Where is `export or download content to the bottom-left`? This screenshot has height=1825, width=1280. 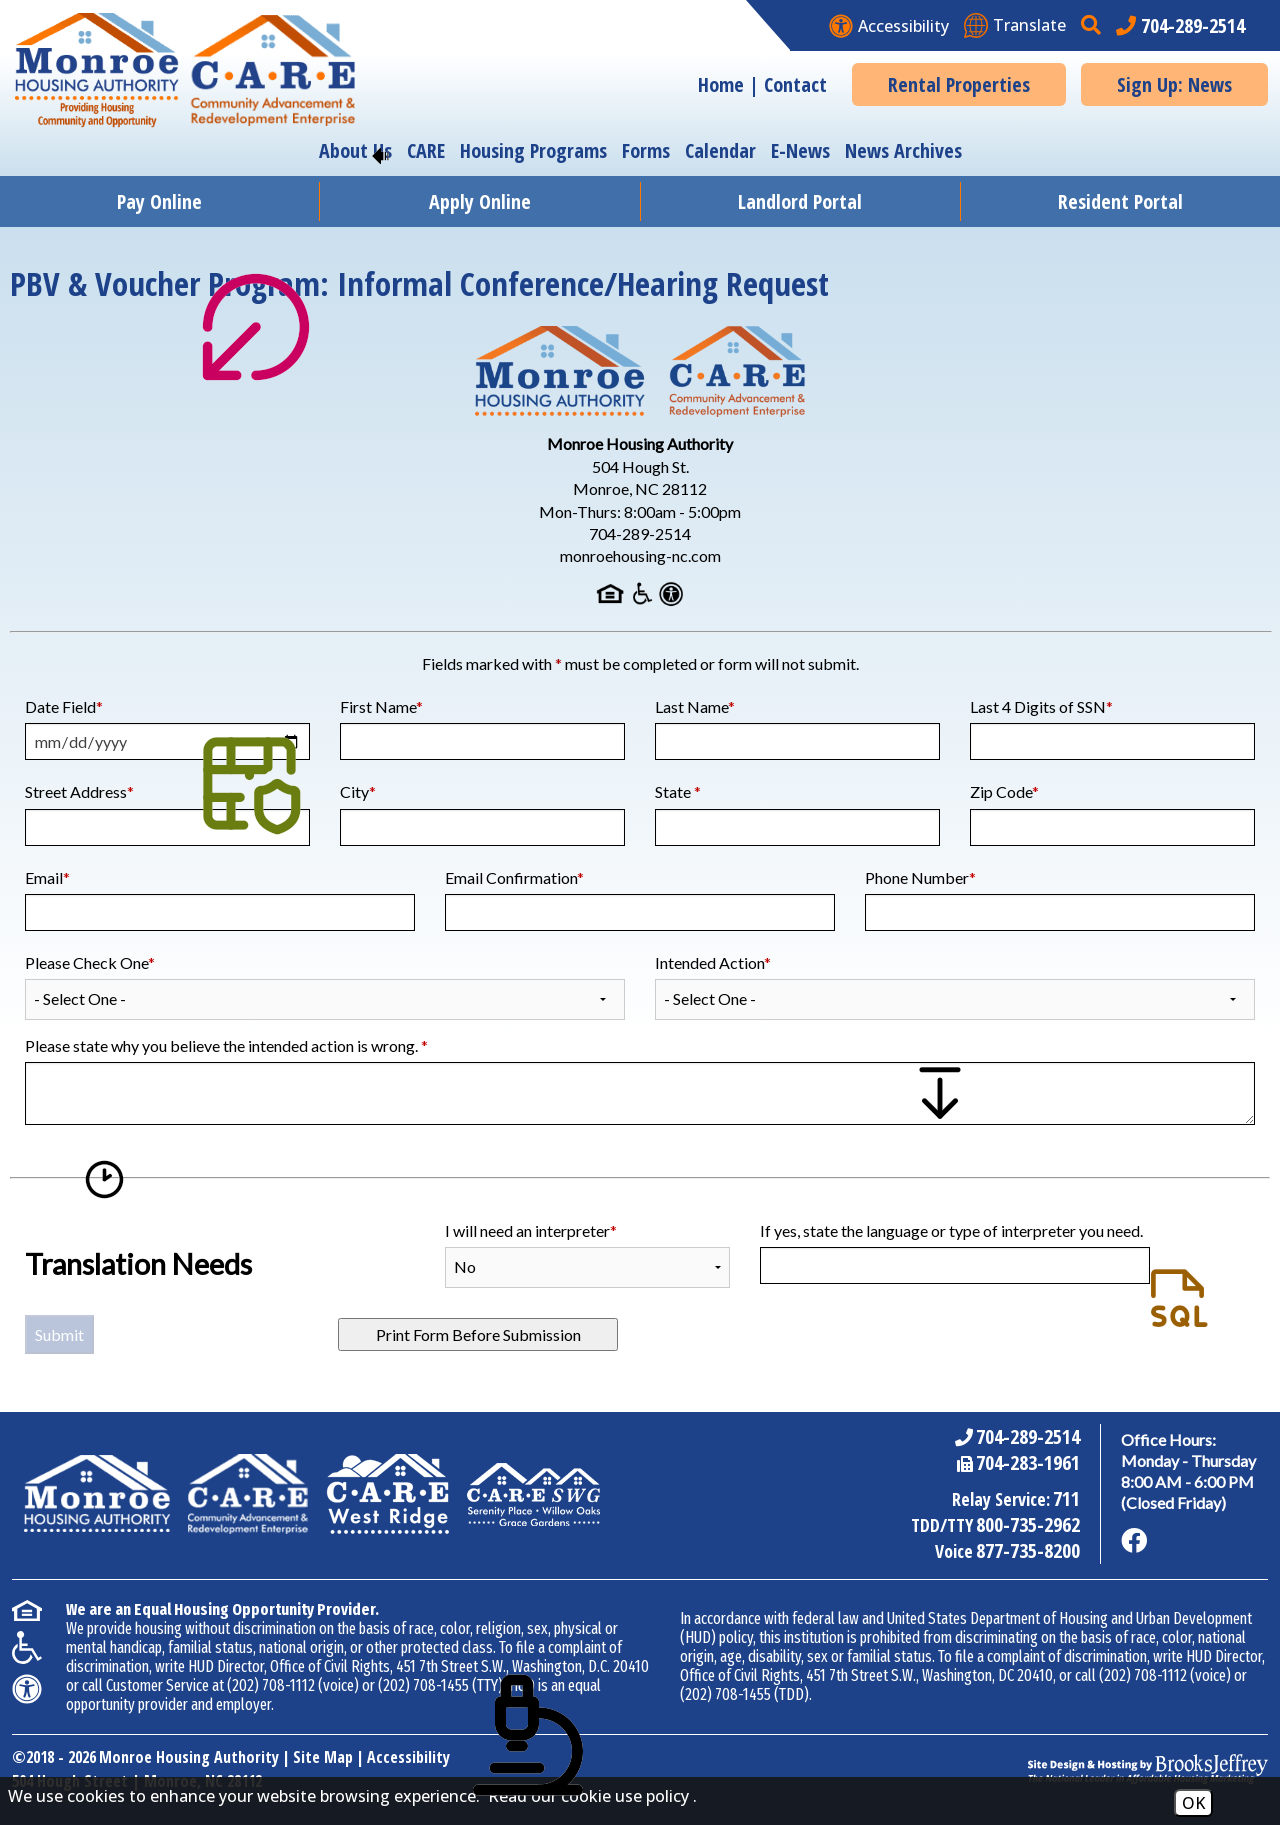 export or download content to the bottom-left is located at coordinates (256, 327).